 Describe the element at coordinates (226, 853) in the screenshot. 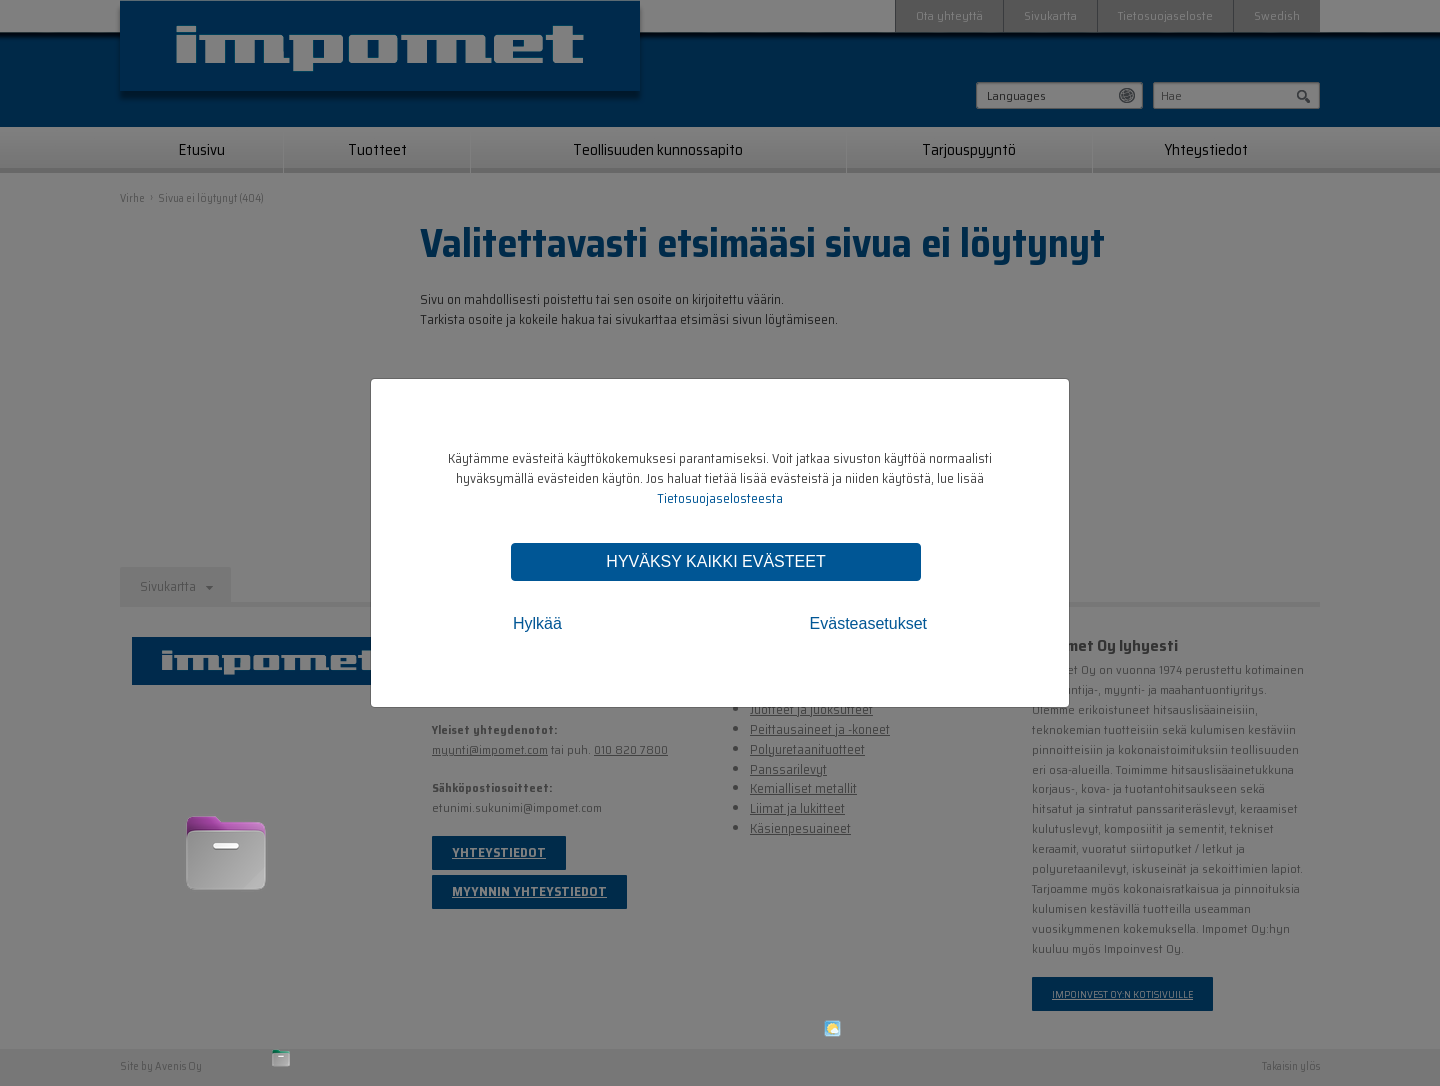

I see `open the file manager application` at that location.